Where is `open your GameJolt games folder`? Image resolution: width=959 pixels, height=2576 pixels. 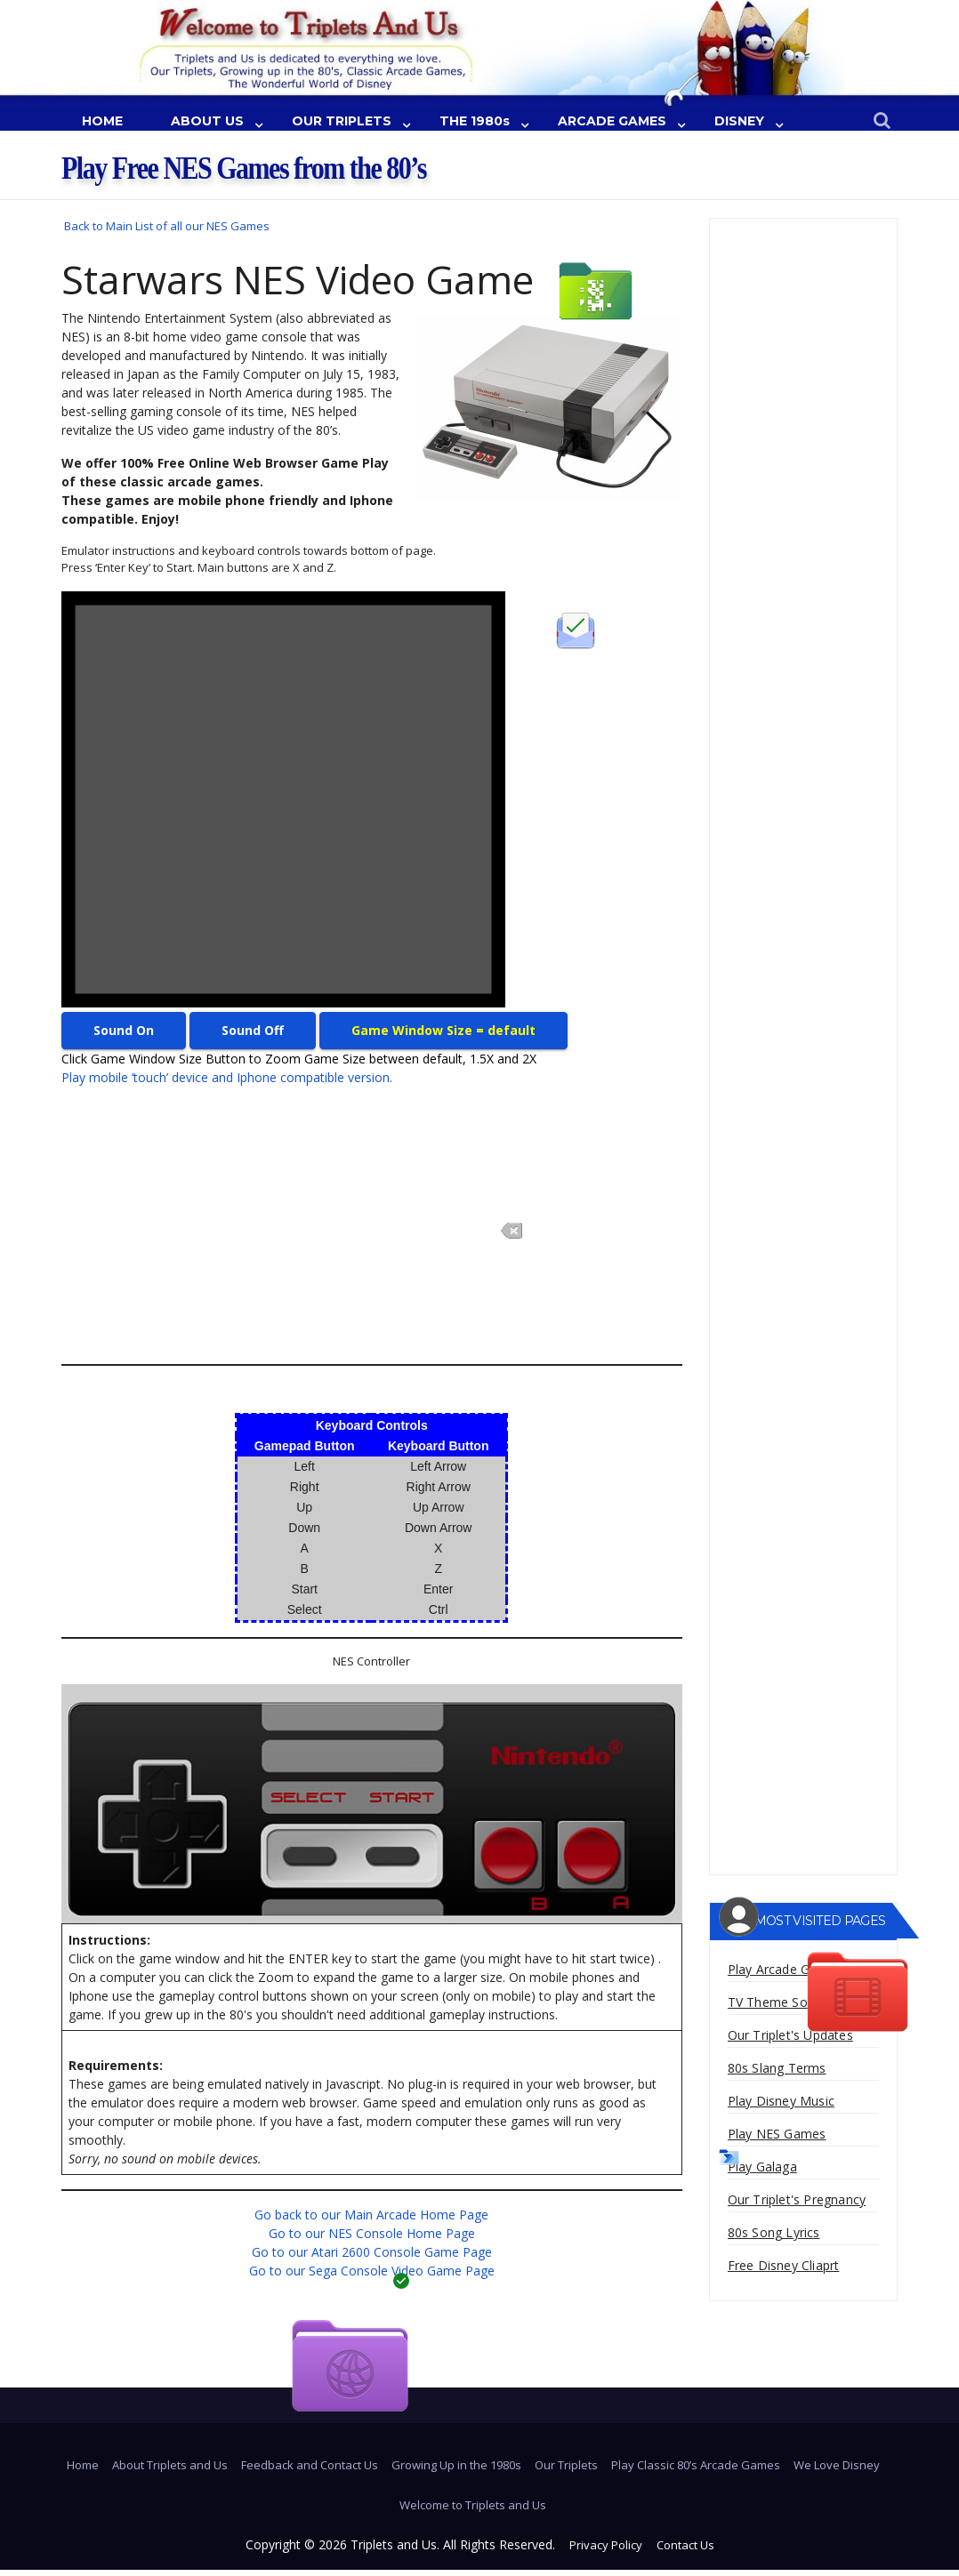 open your GameJolt games folder is located at coordinates (595, 293).